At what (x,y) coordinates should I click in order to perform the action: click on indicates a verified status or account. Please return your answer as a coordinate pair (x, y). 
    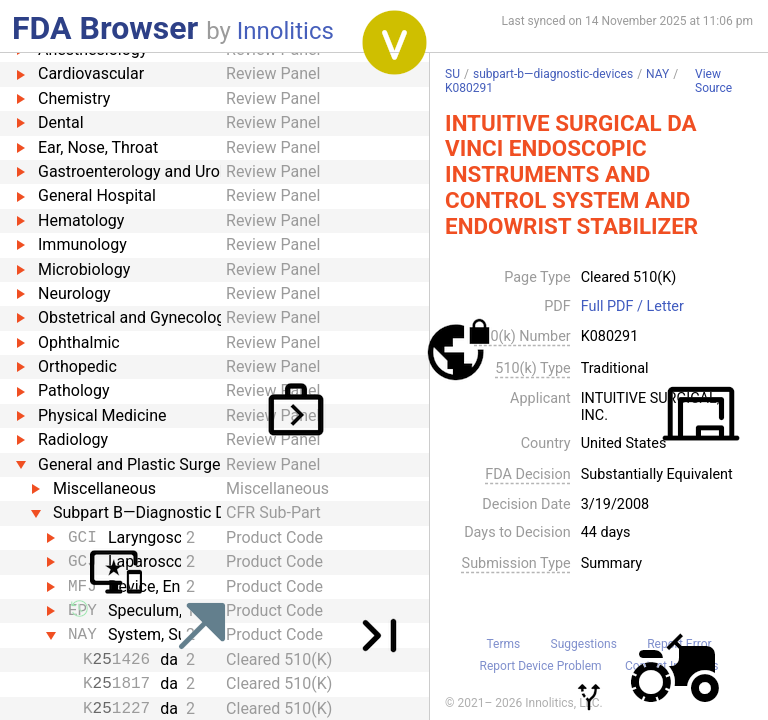
    Looking at the image, I should click on (394, 42).